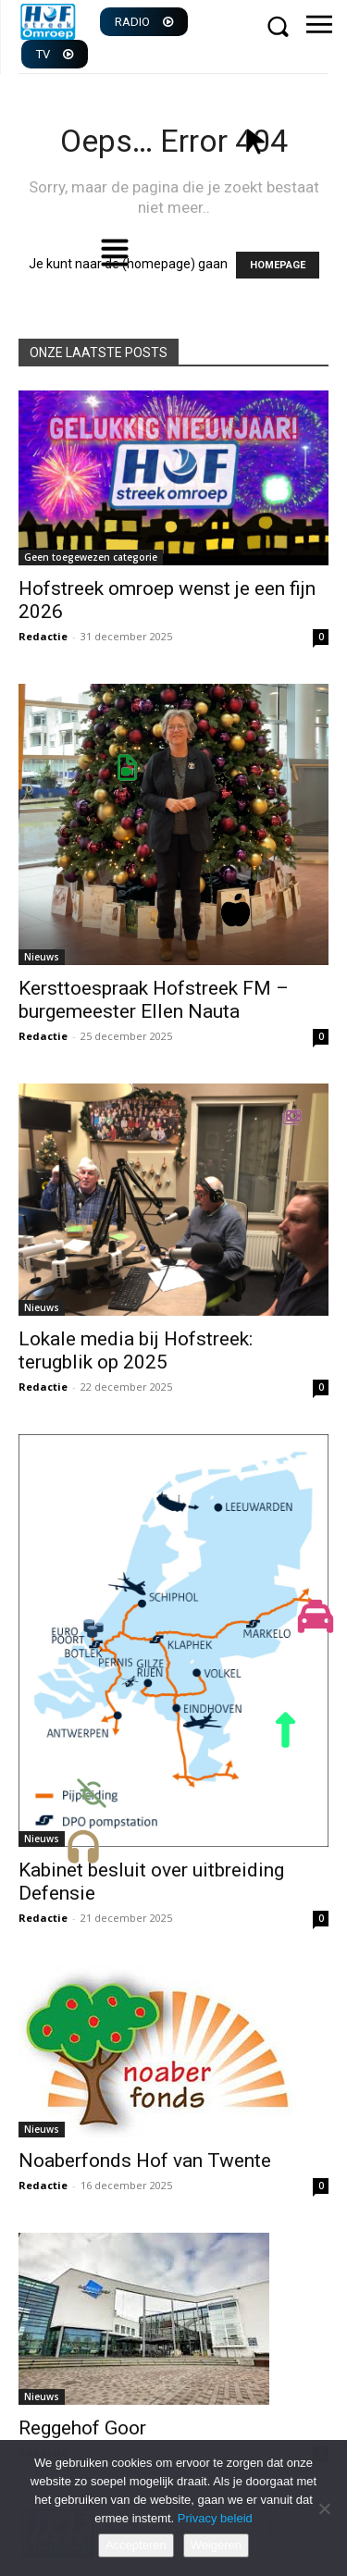 The image size is (347, 2576). What do you see at coordinates (83, 1848) in the screenshot?
I see `access audio or music player` at bounding box center [83, 1848].